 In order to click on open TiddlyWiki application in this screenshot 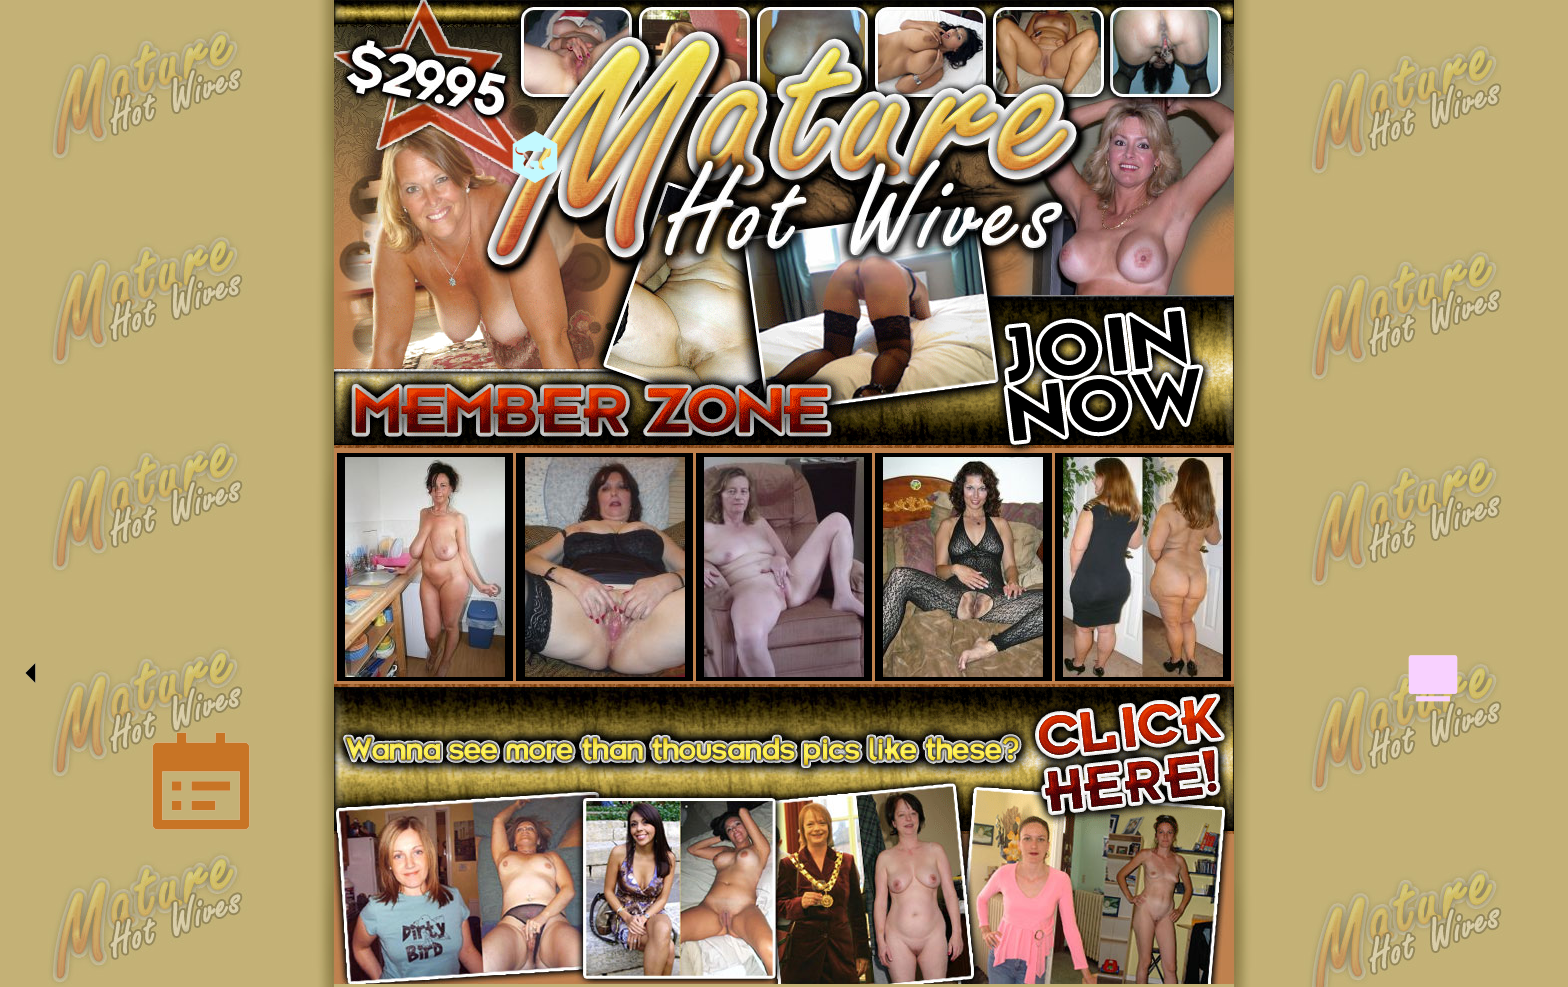, I will do `click(535, 157)`.